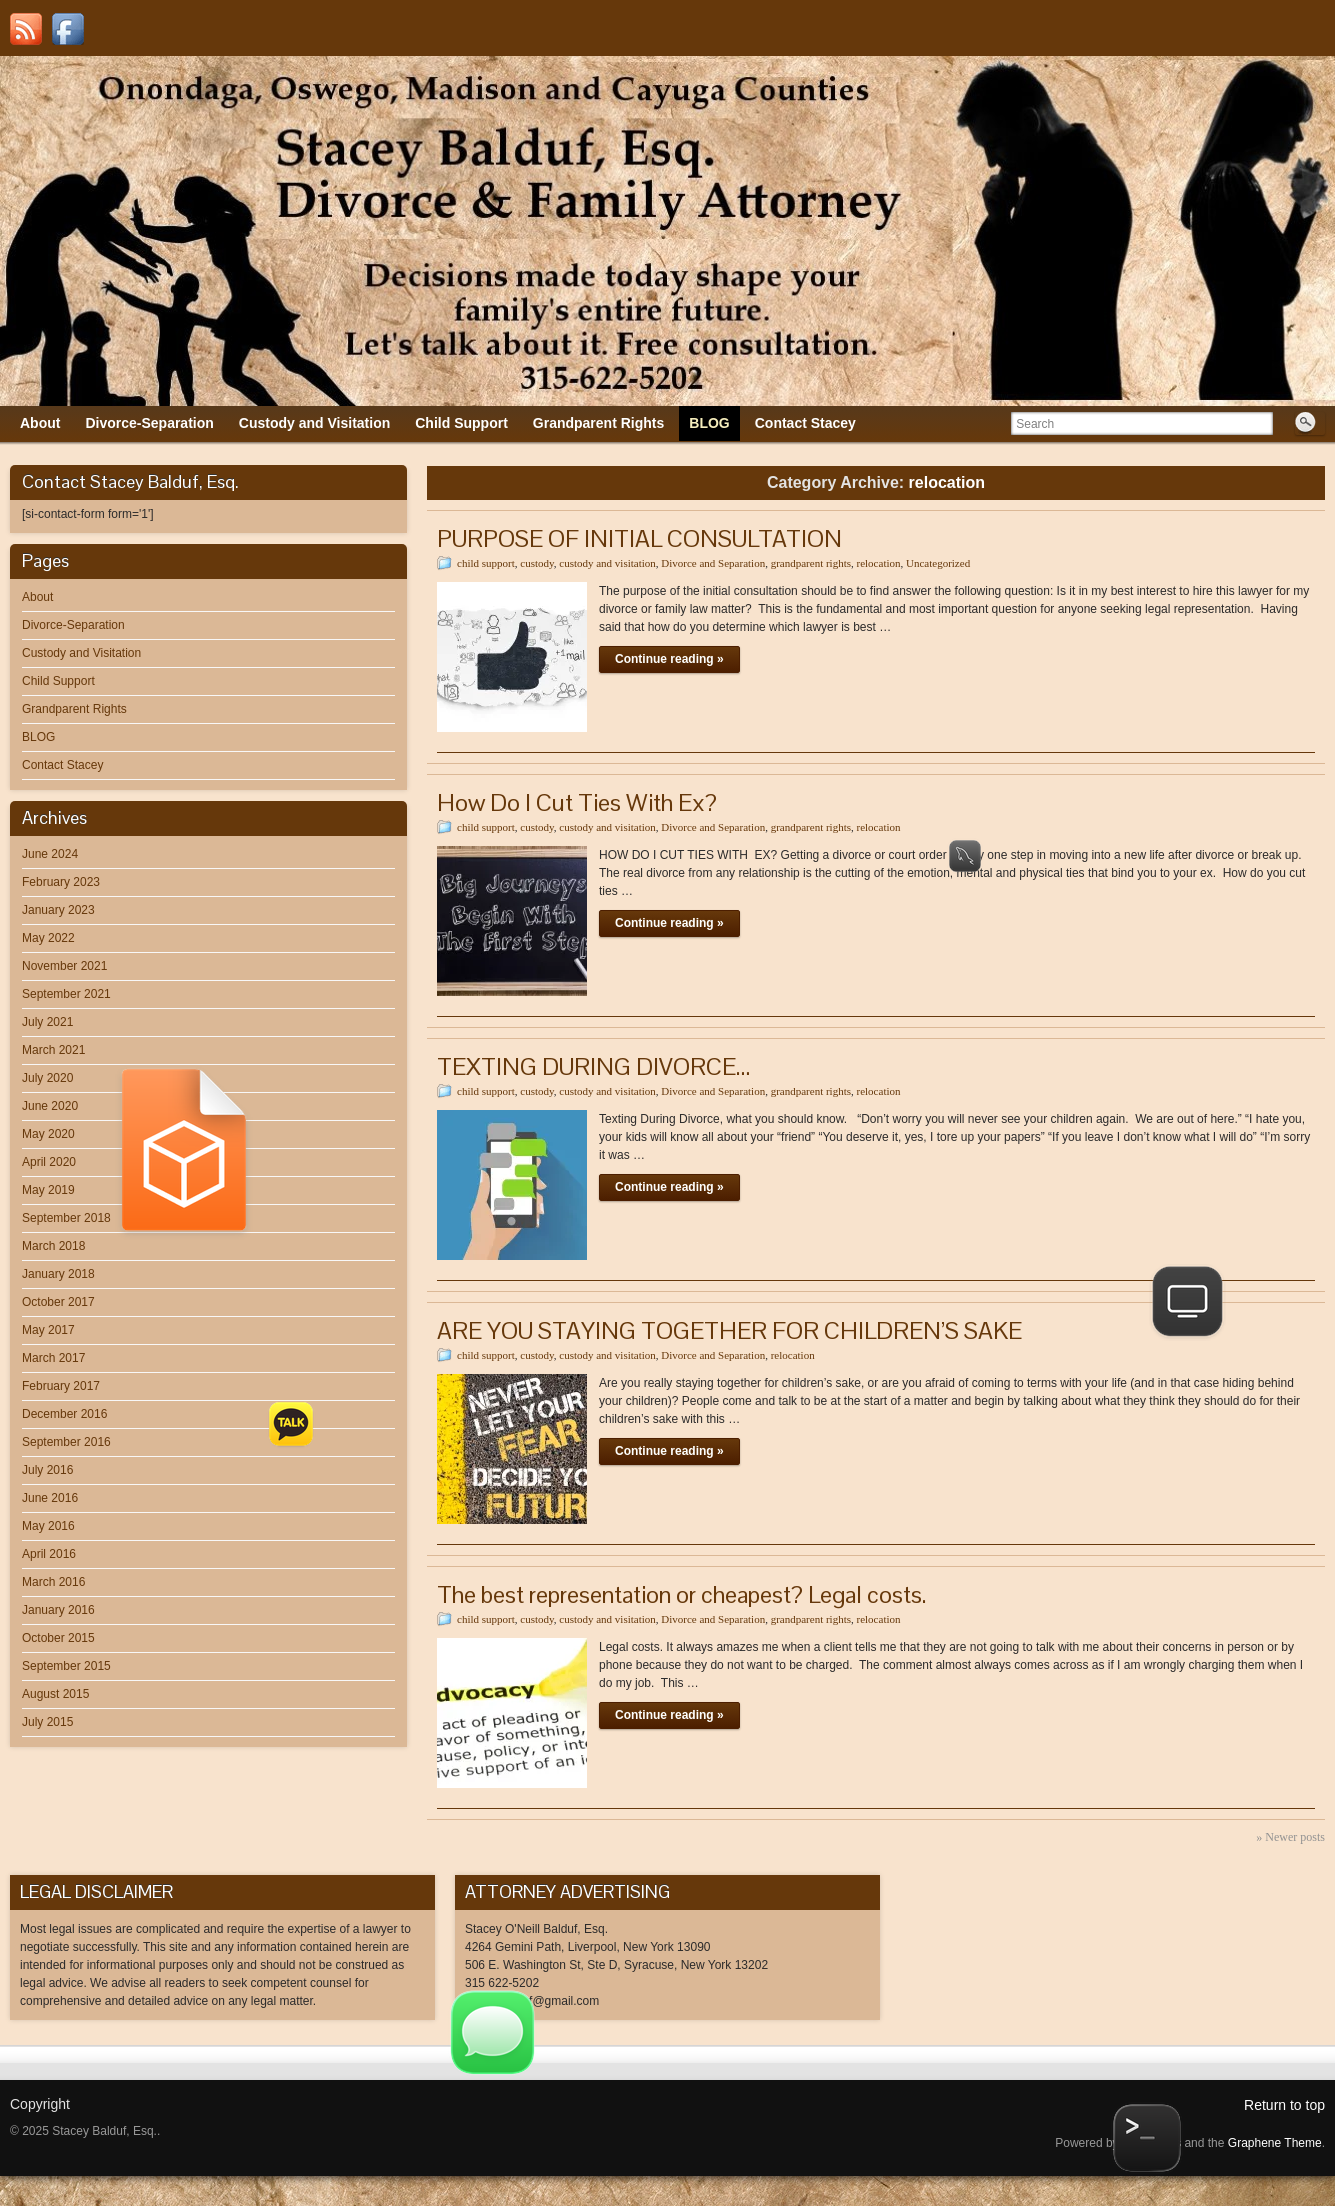  I want to click on open mysql workbench database management tool, so click(965, 856).